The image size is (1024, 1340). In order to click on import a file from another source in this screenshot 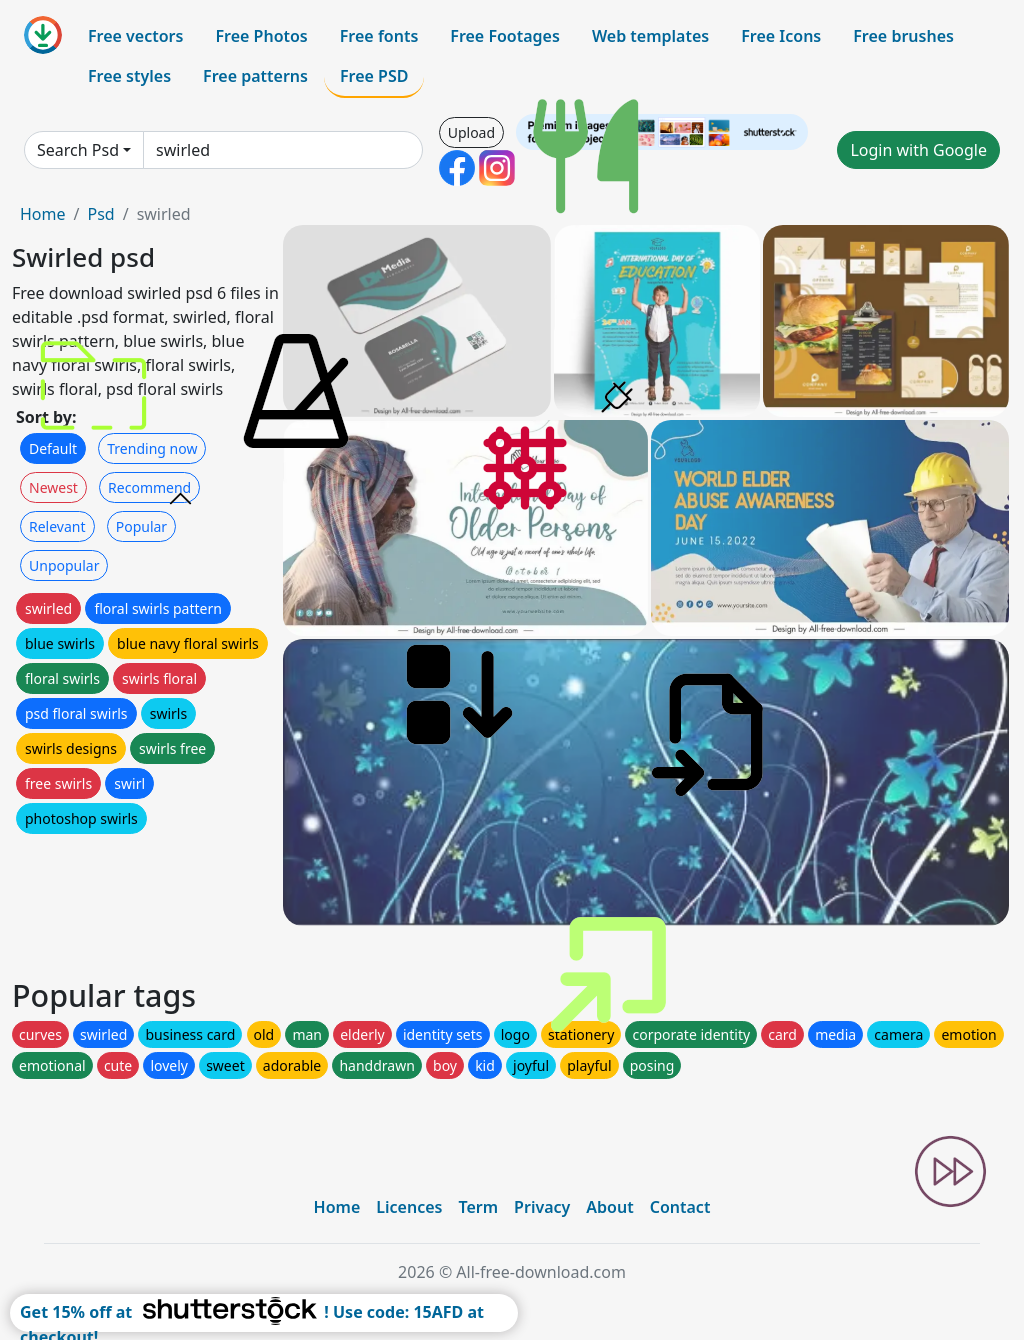, I will do `click(716, 732)`.